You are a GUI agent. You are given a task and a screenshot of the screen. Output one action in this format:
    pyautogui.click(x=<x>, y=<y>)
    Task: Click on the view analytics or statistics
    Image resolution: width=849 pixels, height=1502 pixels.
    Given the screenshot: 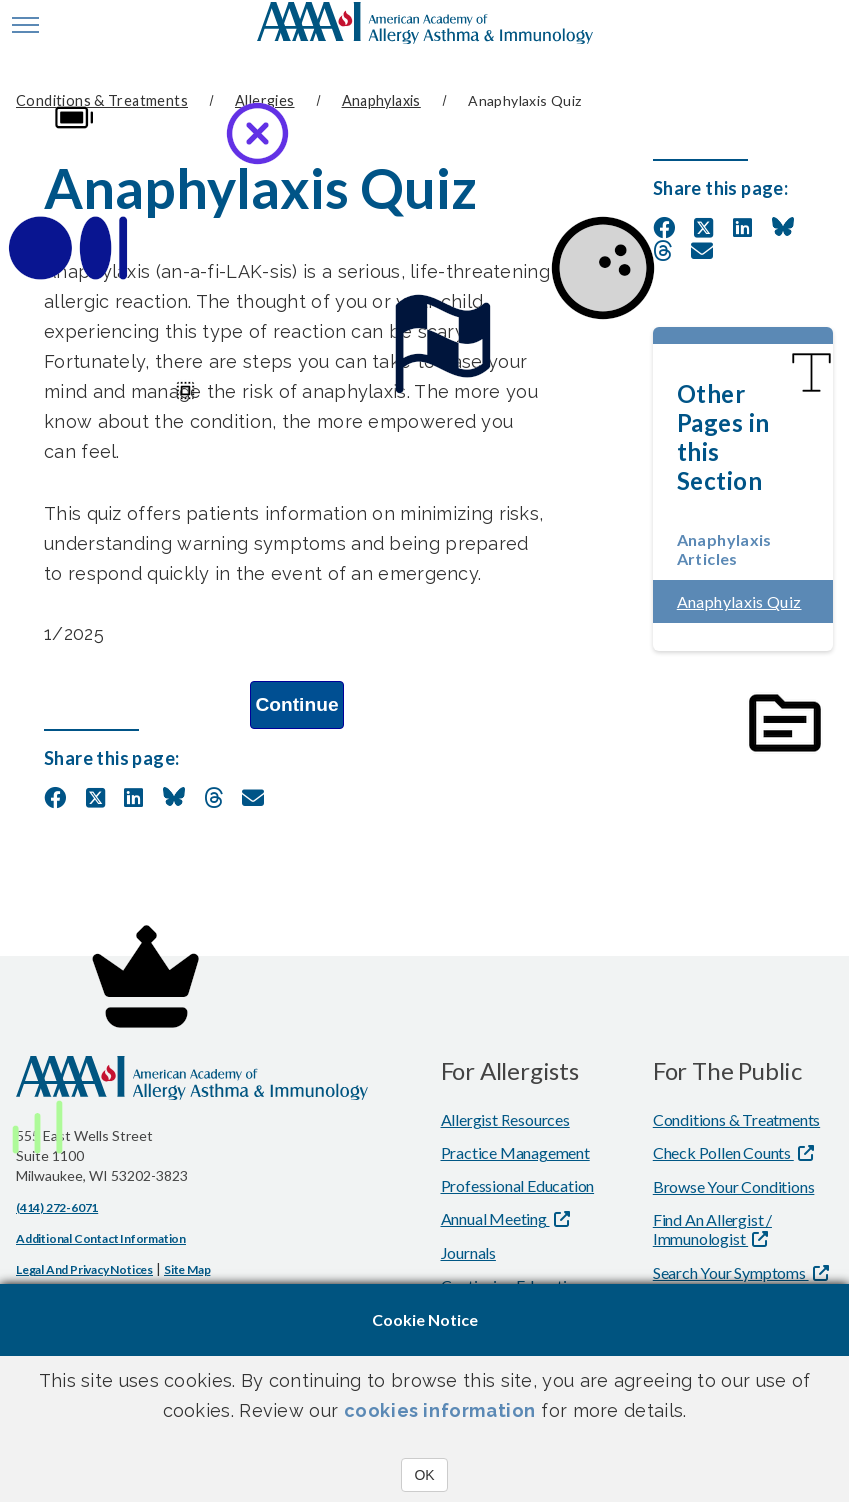 What is the action you would take?
    pyautogui.click(x=37, y=1125)
    